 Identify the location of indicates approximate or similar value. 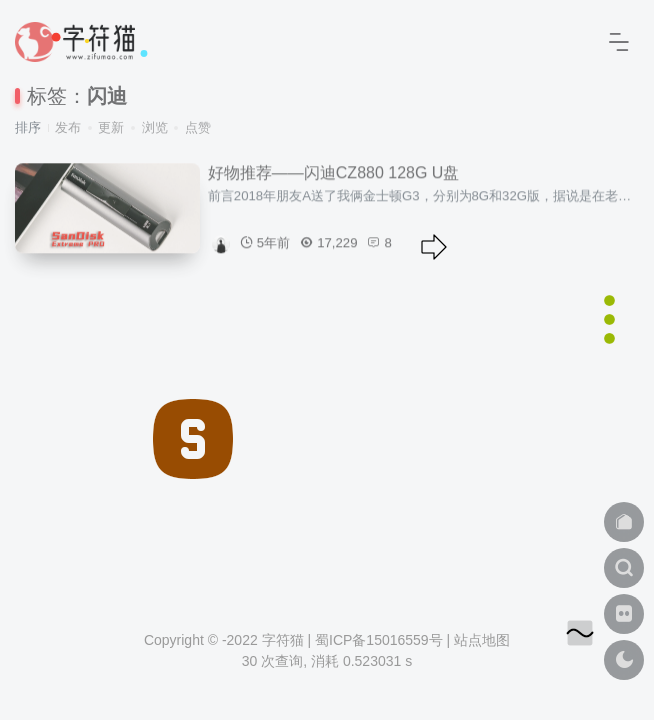
(580, 633).